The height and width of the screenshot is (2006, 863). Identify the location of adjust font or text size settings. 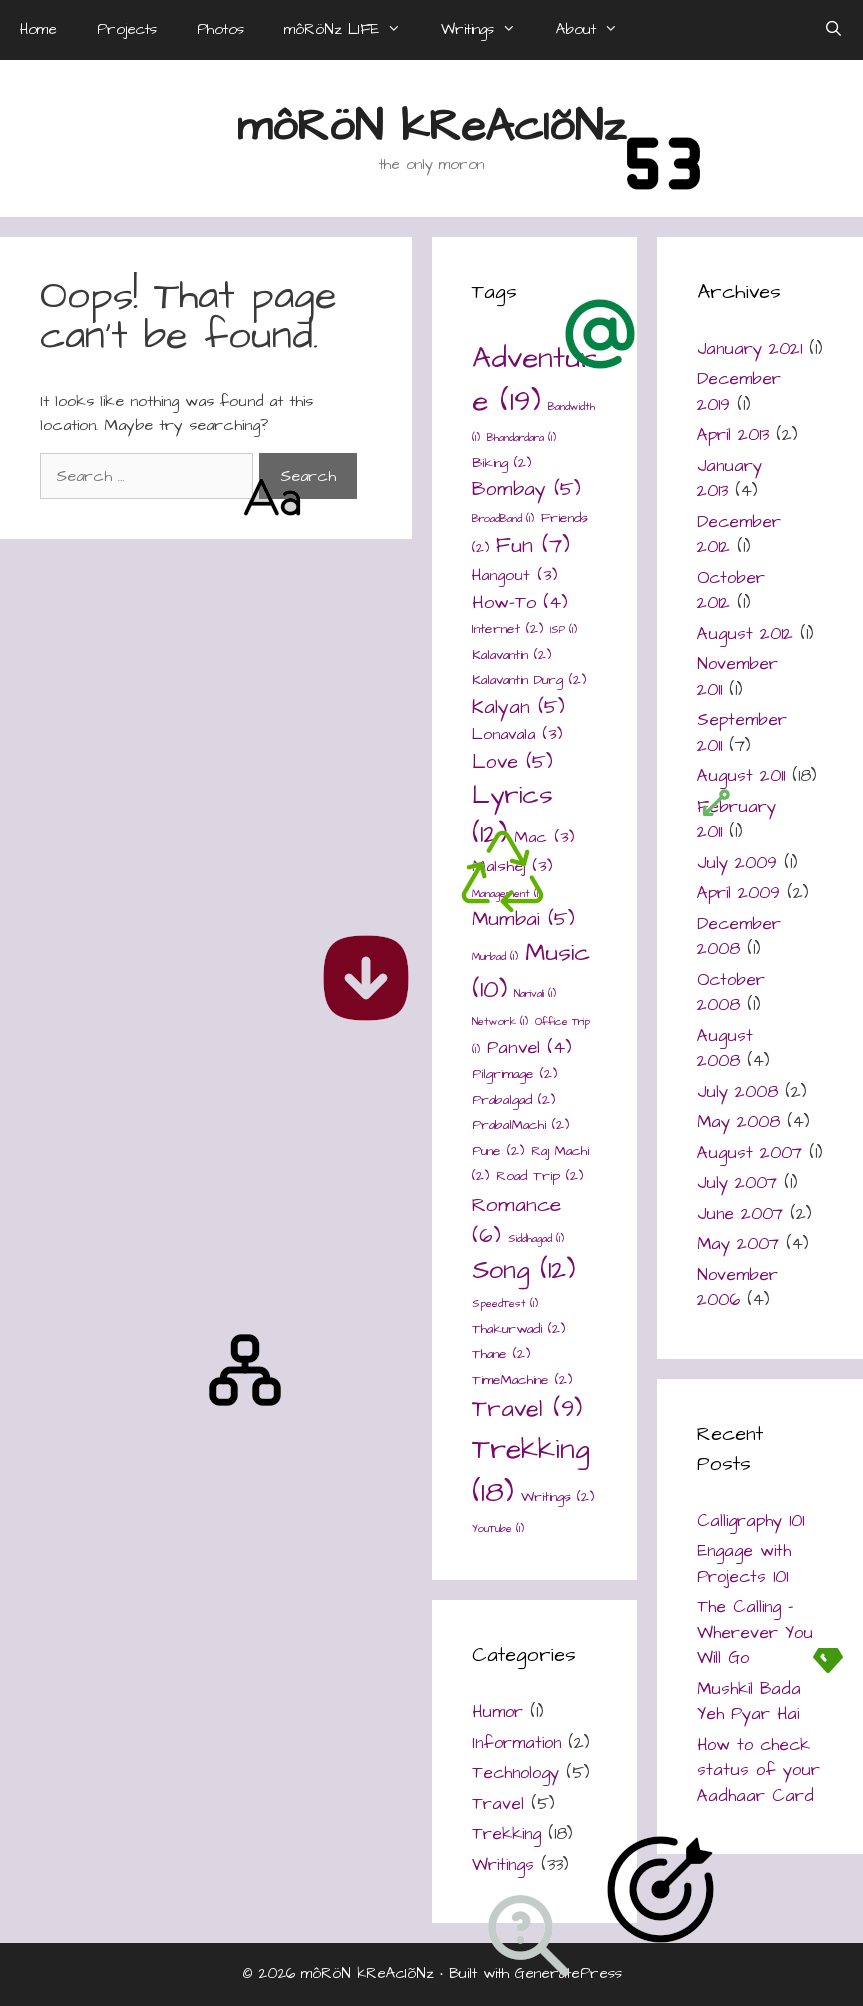
(273, 498).